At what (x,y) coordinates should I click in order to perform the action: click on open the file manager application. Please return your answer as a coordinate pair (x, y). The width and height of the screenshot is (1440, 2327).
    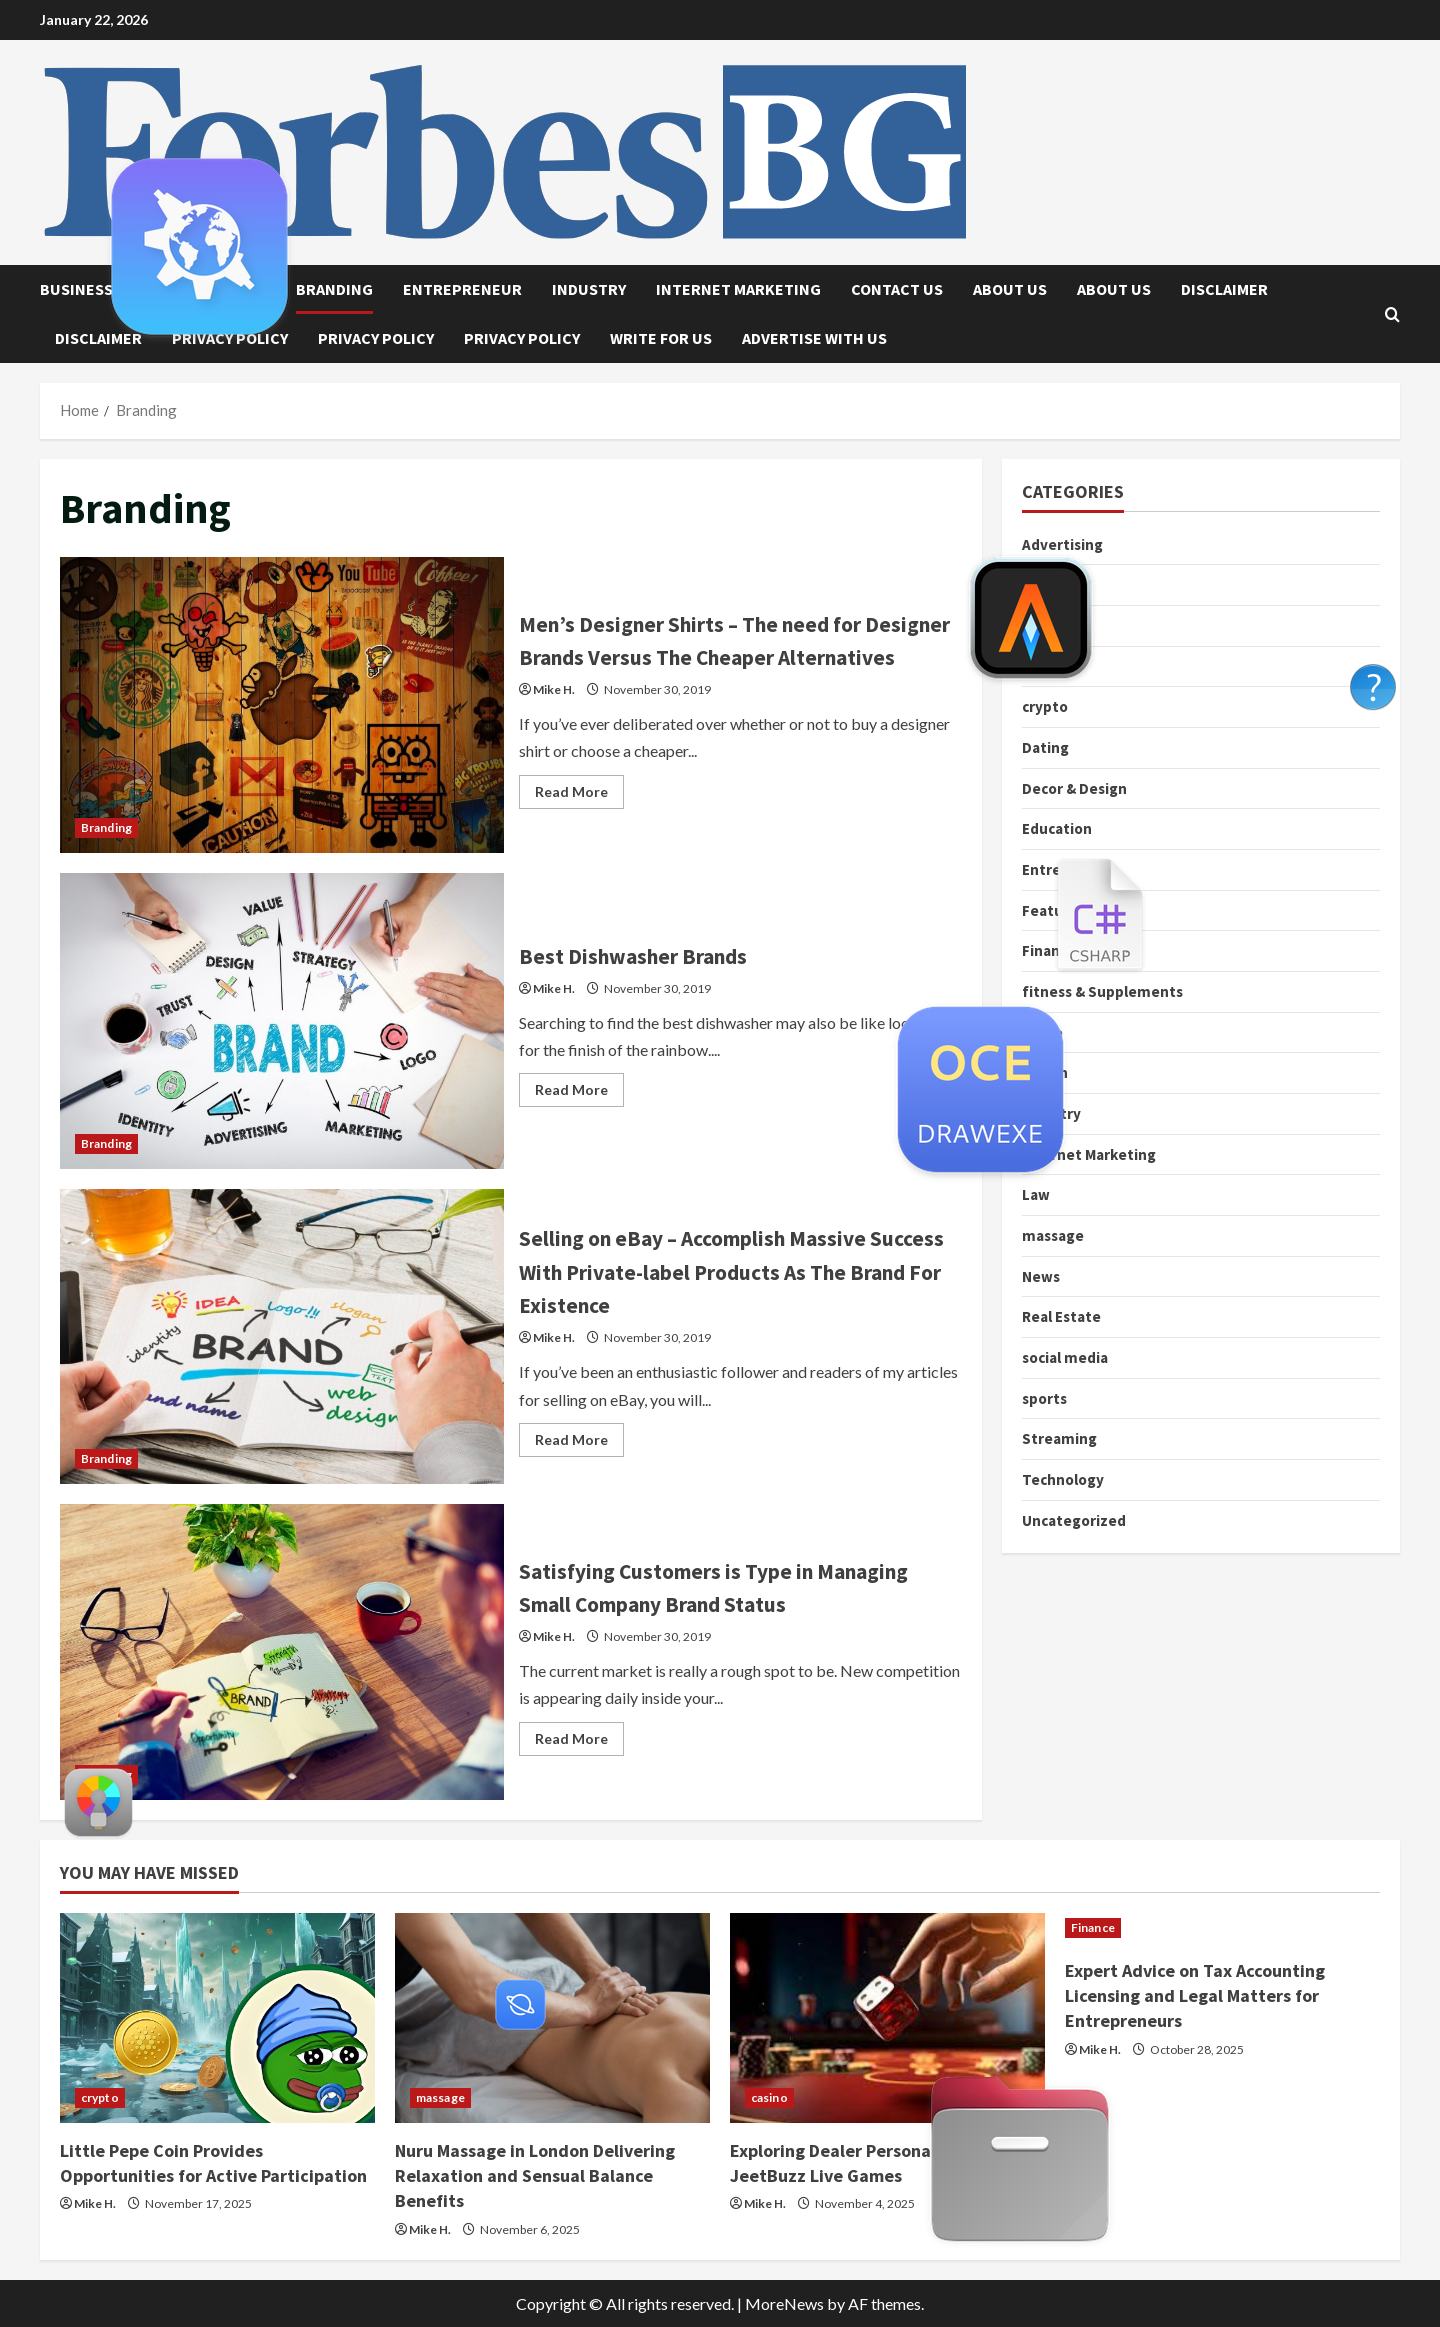
    Looking at the image, I should click on (1020, 2159).